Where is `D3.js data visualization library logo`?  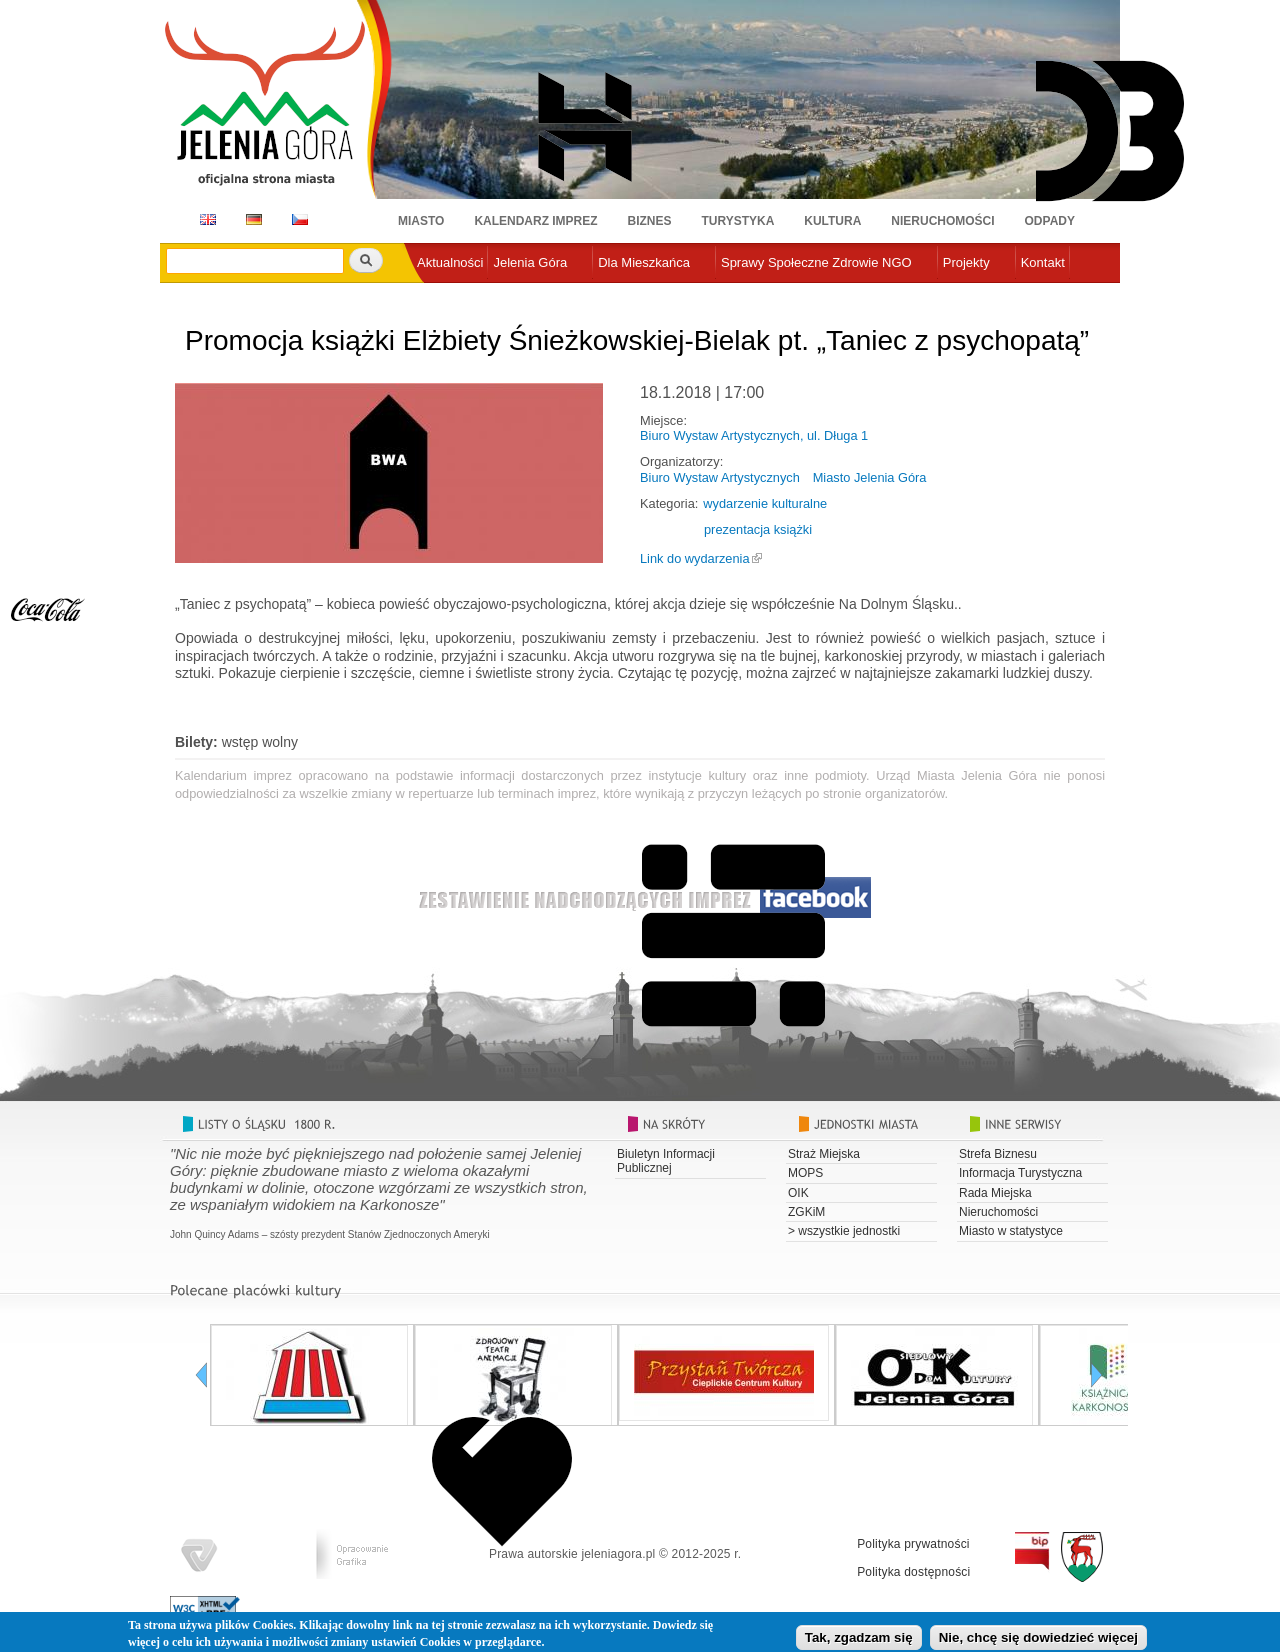
D3.js data visualization library logo is located at coordinates (1110, 131).